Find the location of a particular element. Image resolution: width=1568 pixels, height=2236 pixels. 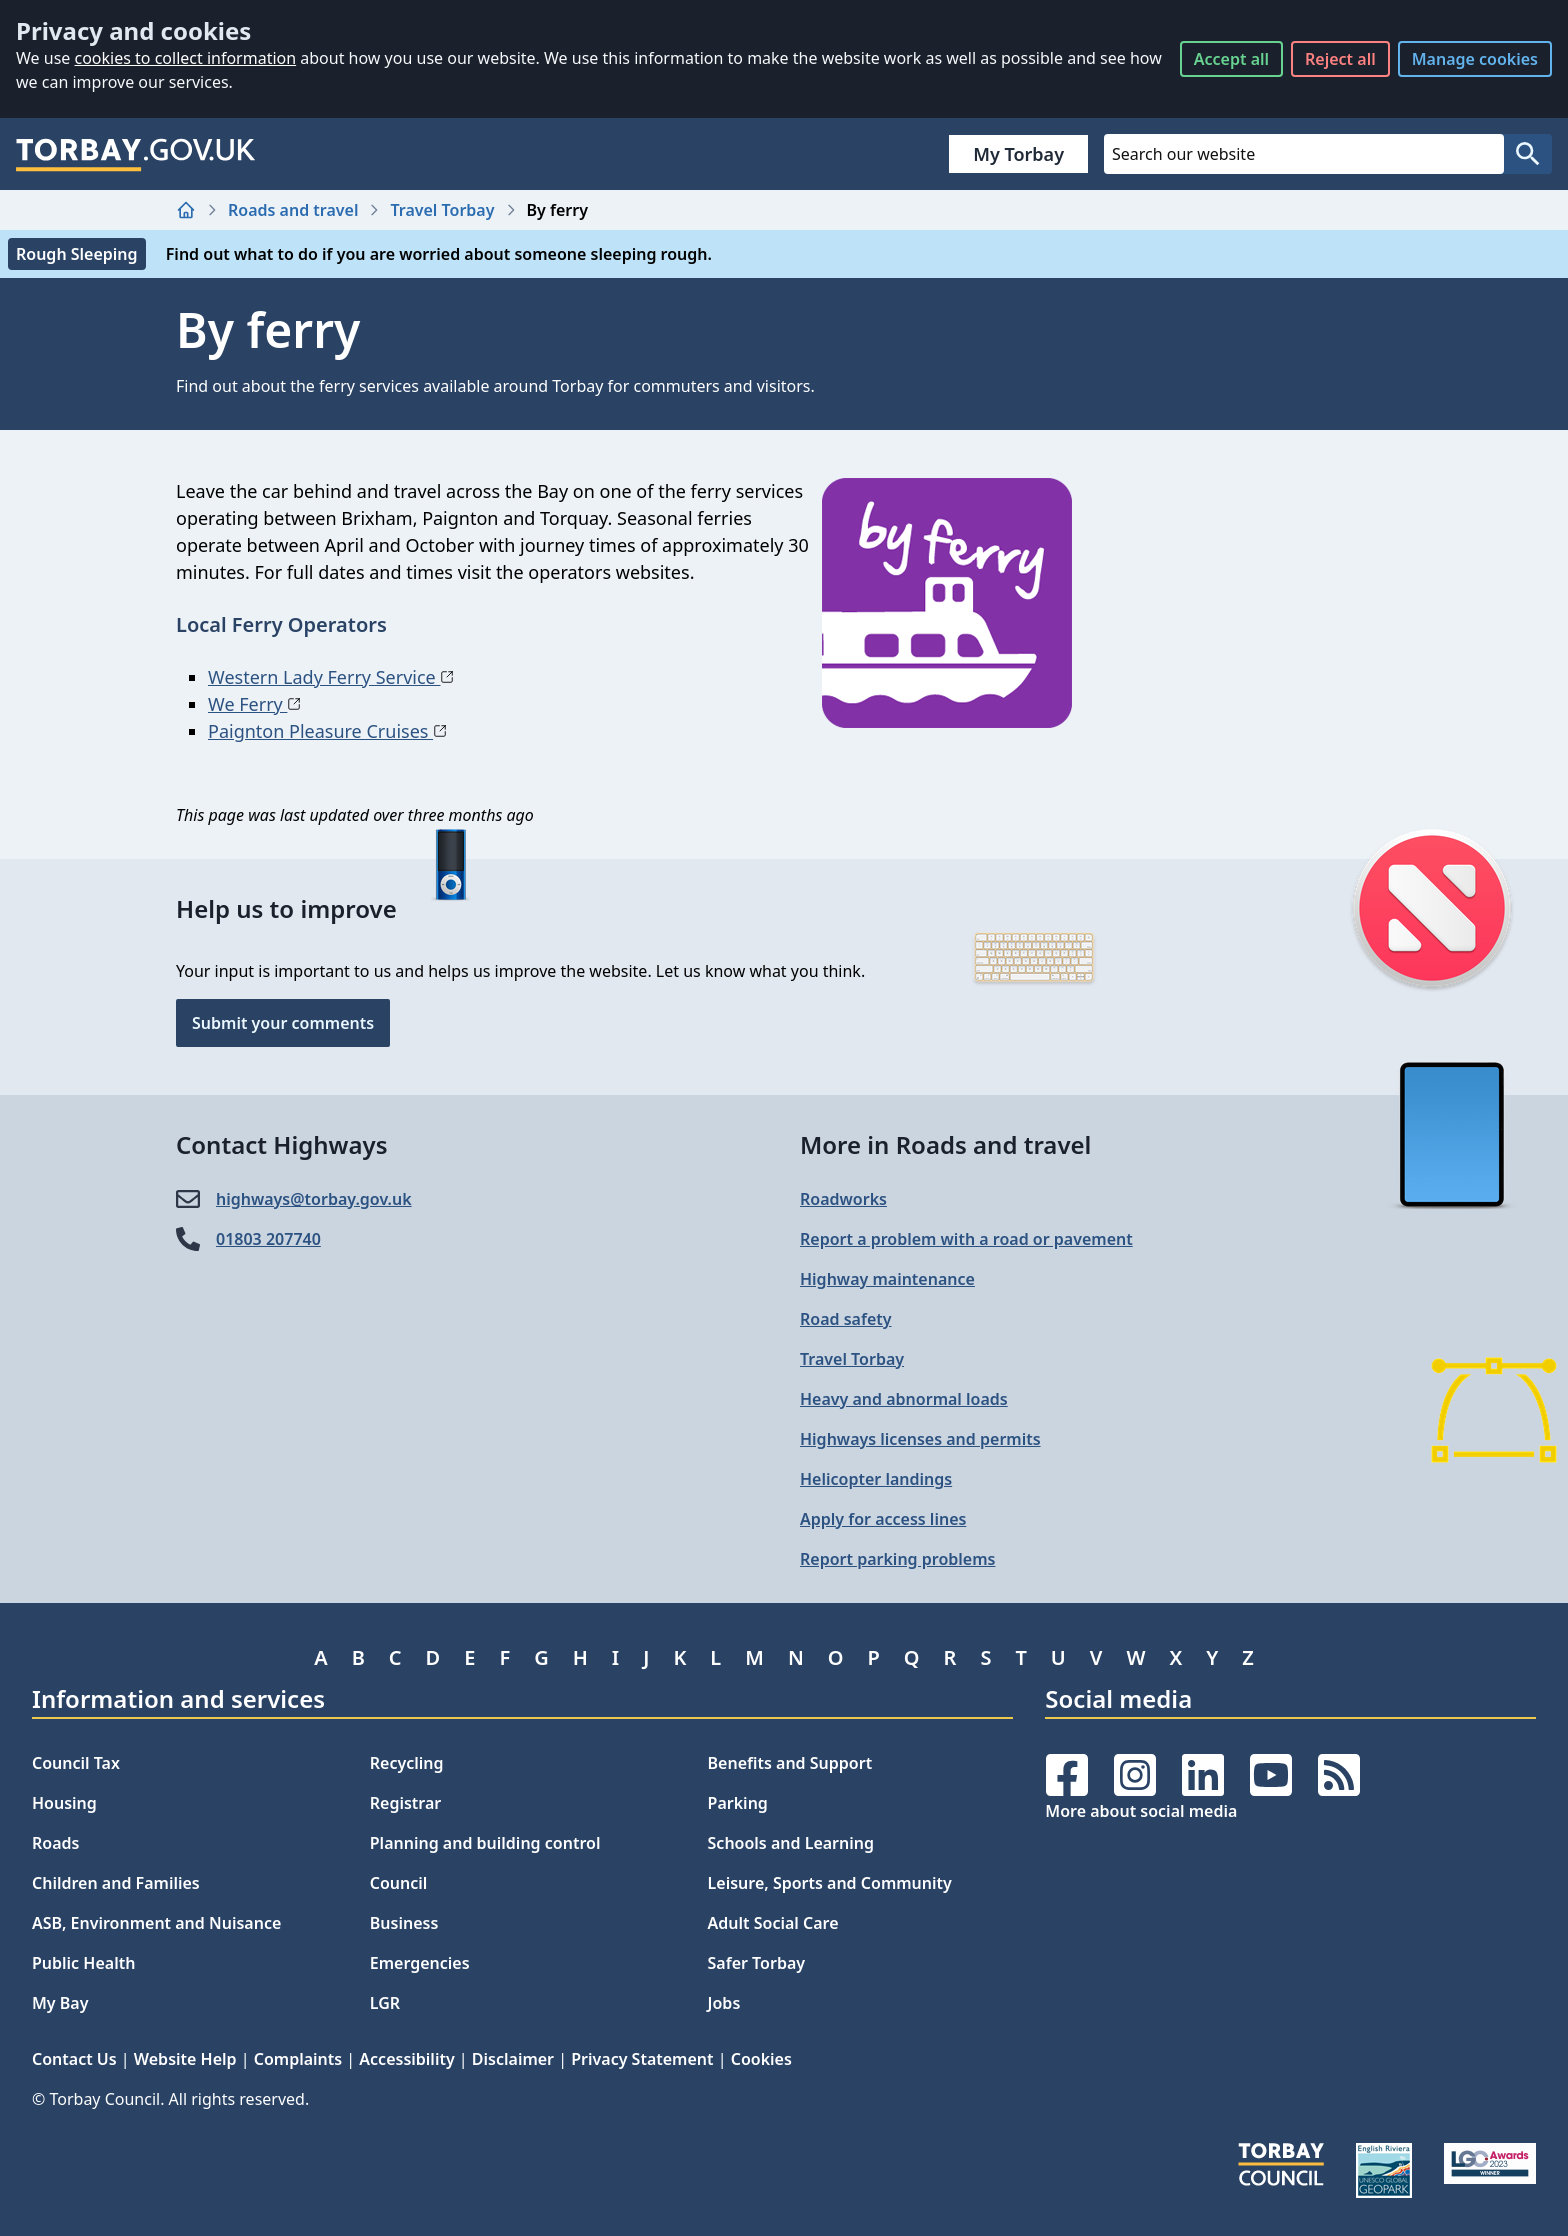

apple magic keyboard with touch id in yellow is located at coordinates (1034, 957).